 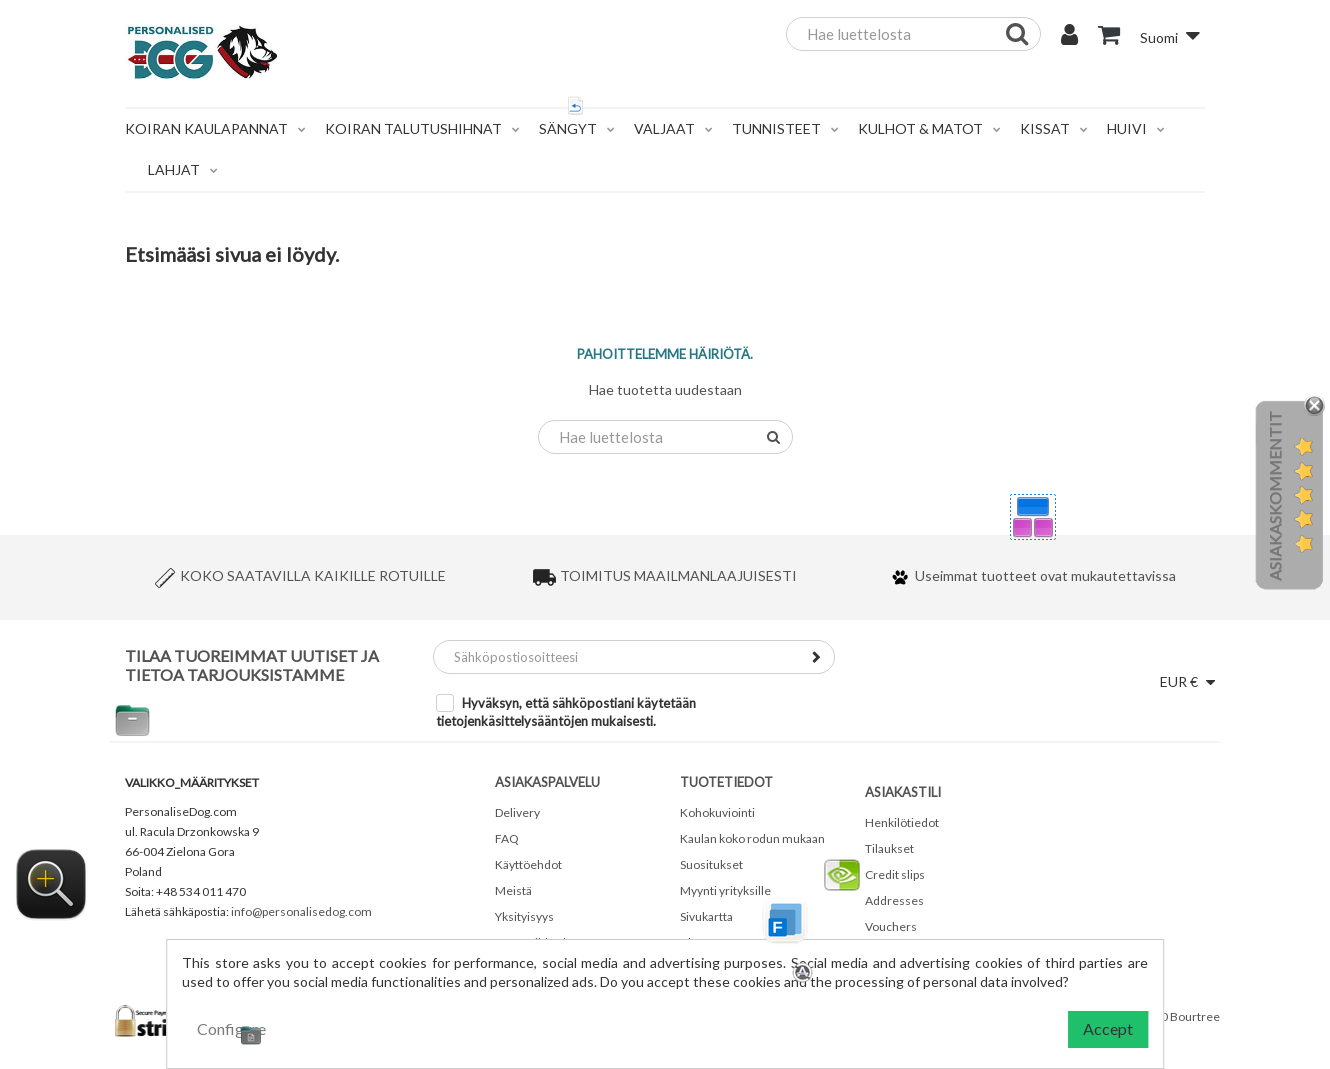 I want to click on open the software update manager, so click(x=802, y=972).